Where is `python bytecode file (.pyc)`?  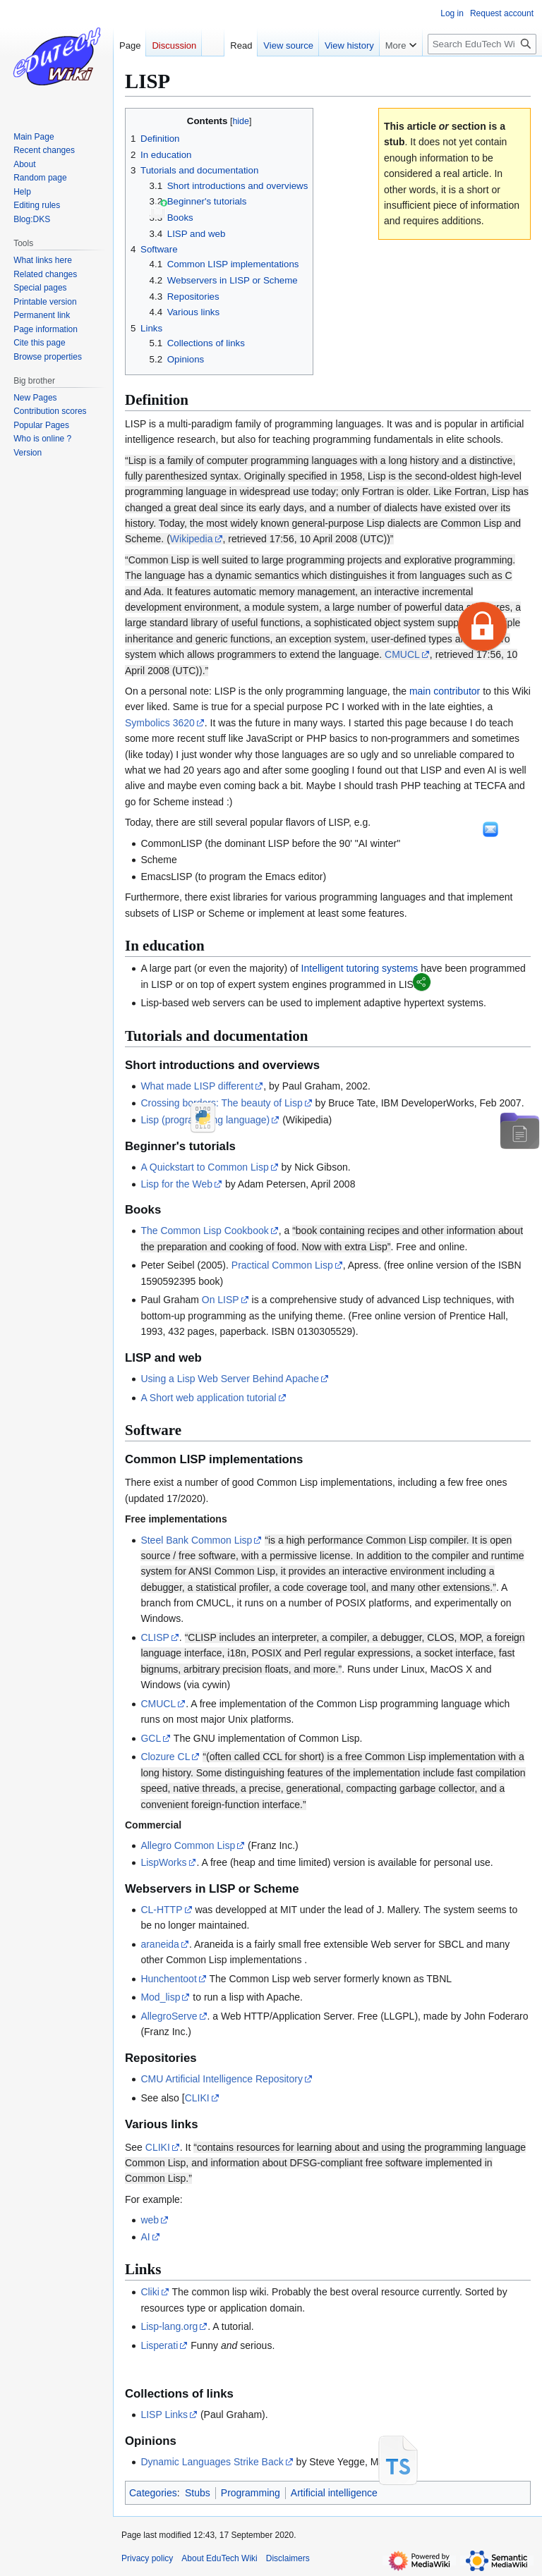
python bytecode file (.pyc) is located at coordinates (203, 1117).